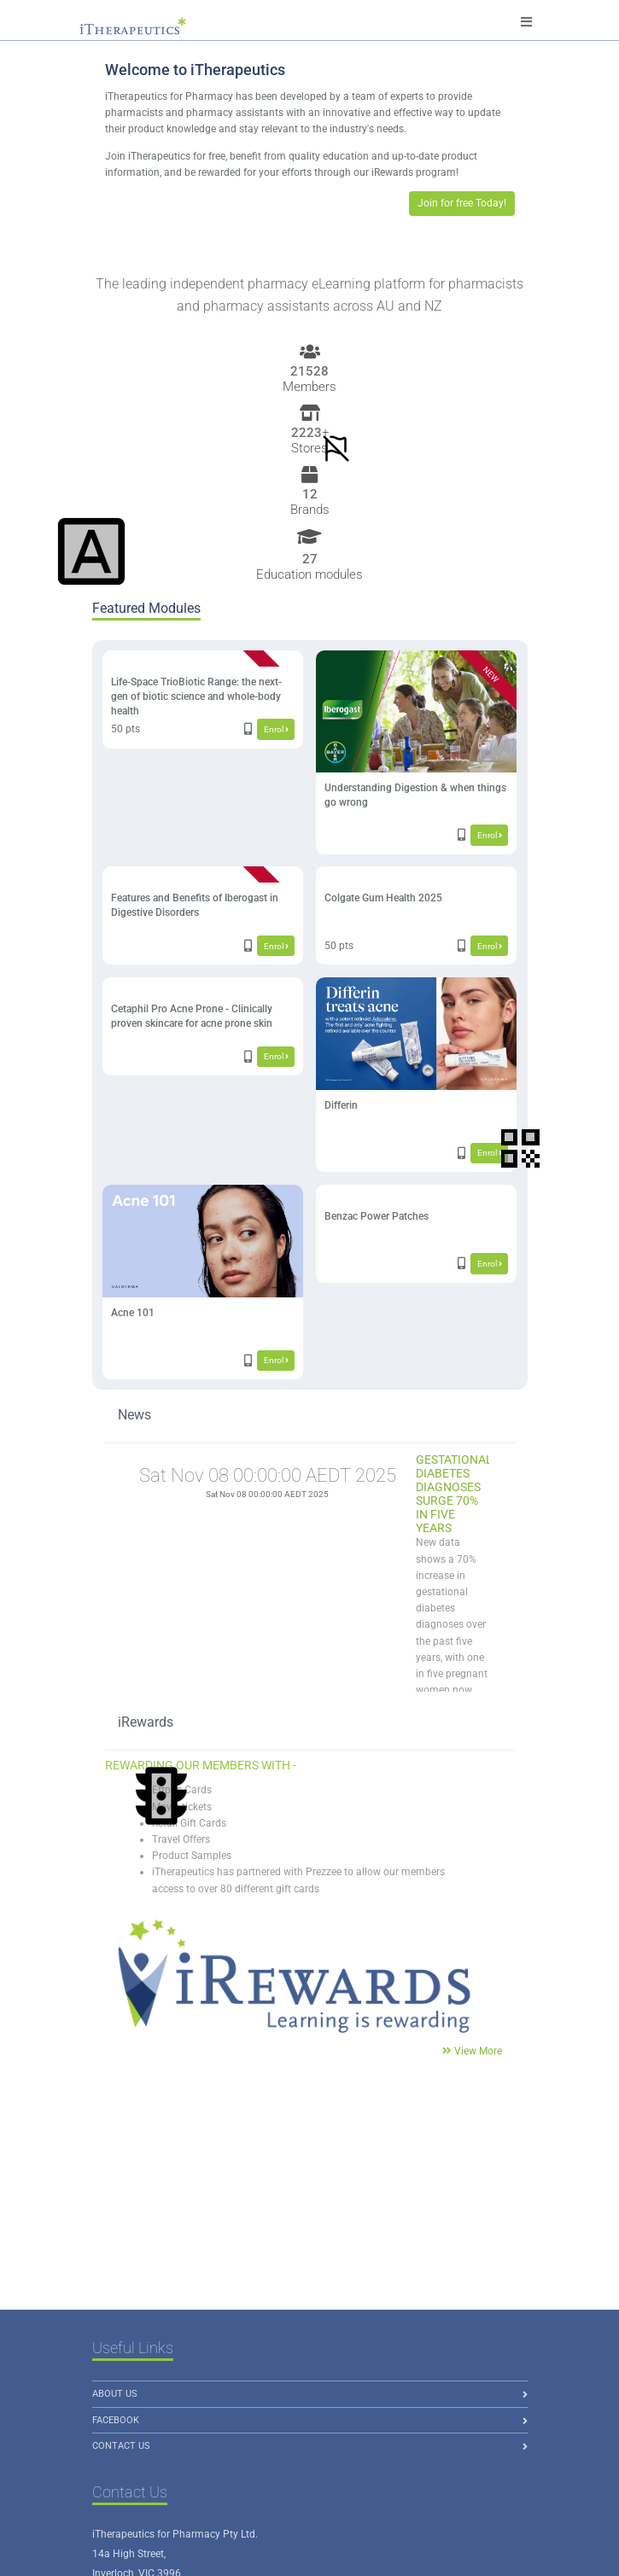 This screenshot has width=619, height=2576. What do you see at coordinates (161, 1796) in the screenshot?
I see `view traffic conditions on map` at bounding box center [161, 1796].